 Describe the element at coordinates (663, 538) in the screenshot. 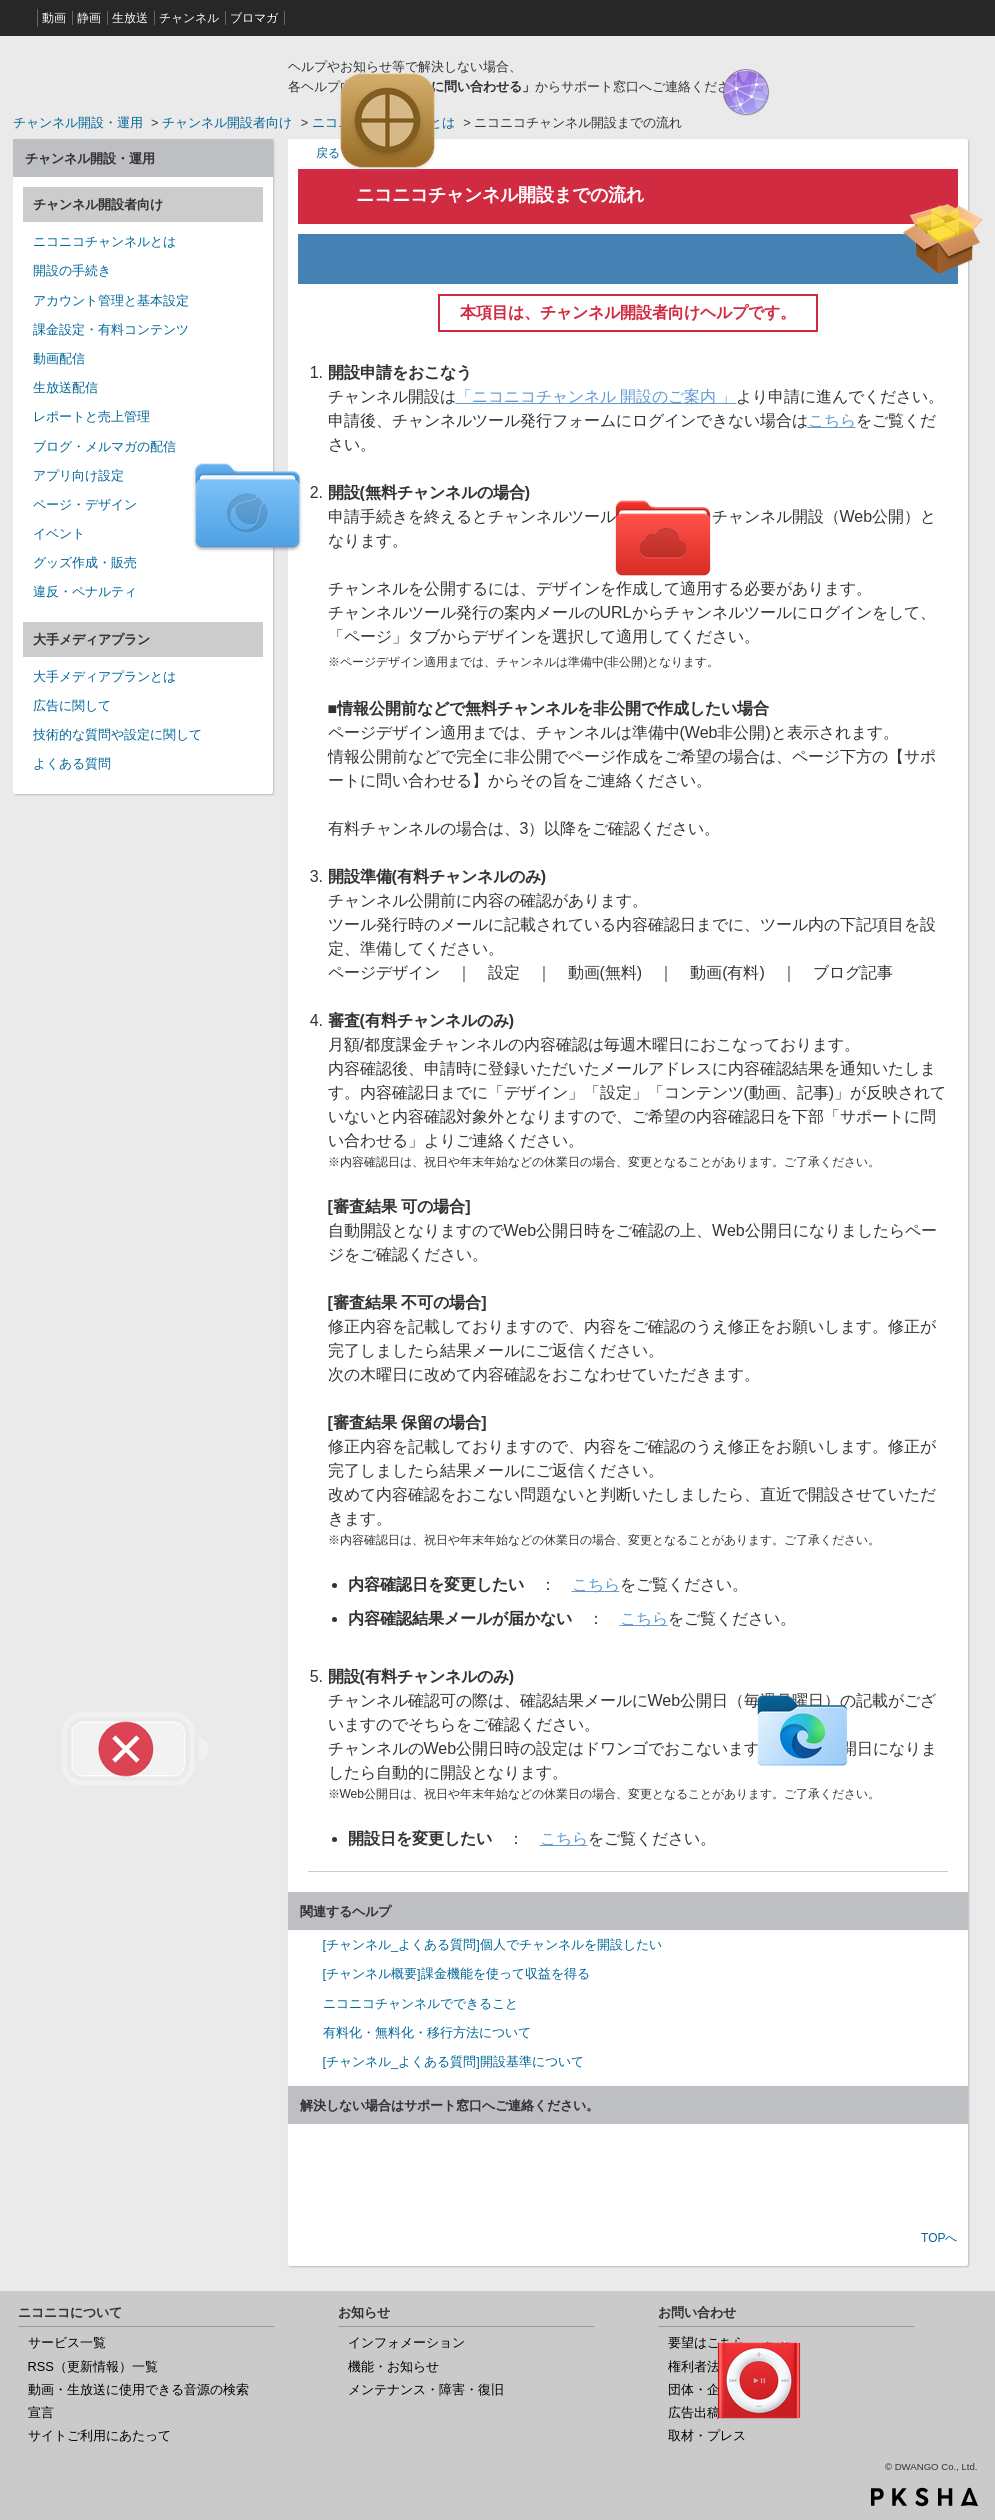

I see `access cloud-synced files and folders` at that location.